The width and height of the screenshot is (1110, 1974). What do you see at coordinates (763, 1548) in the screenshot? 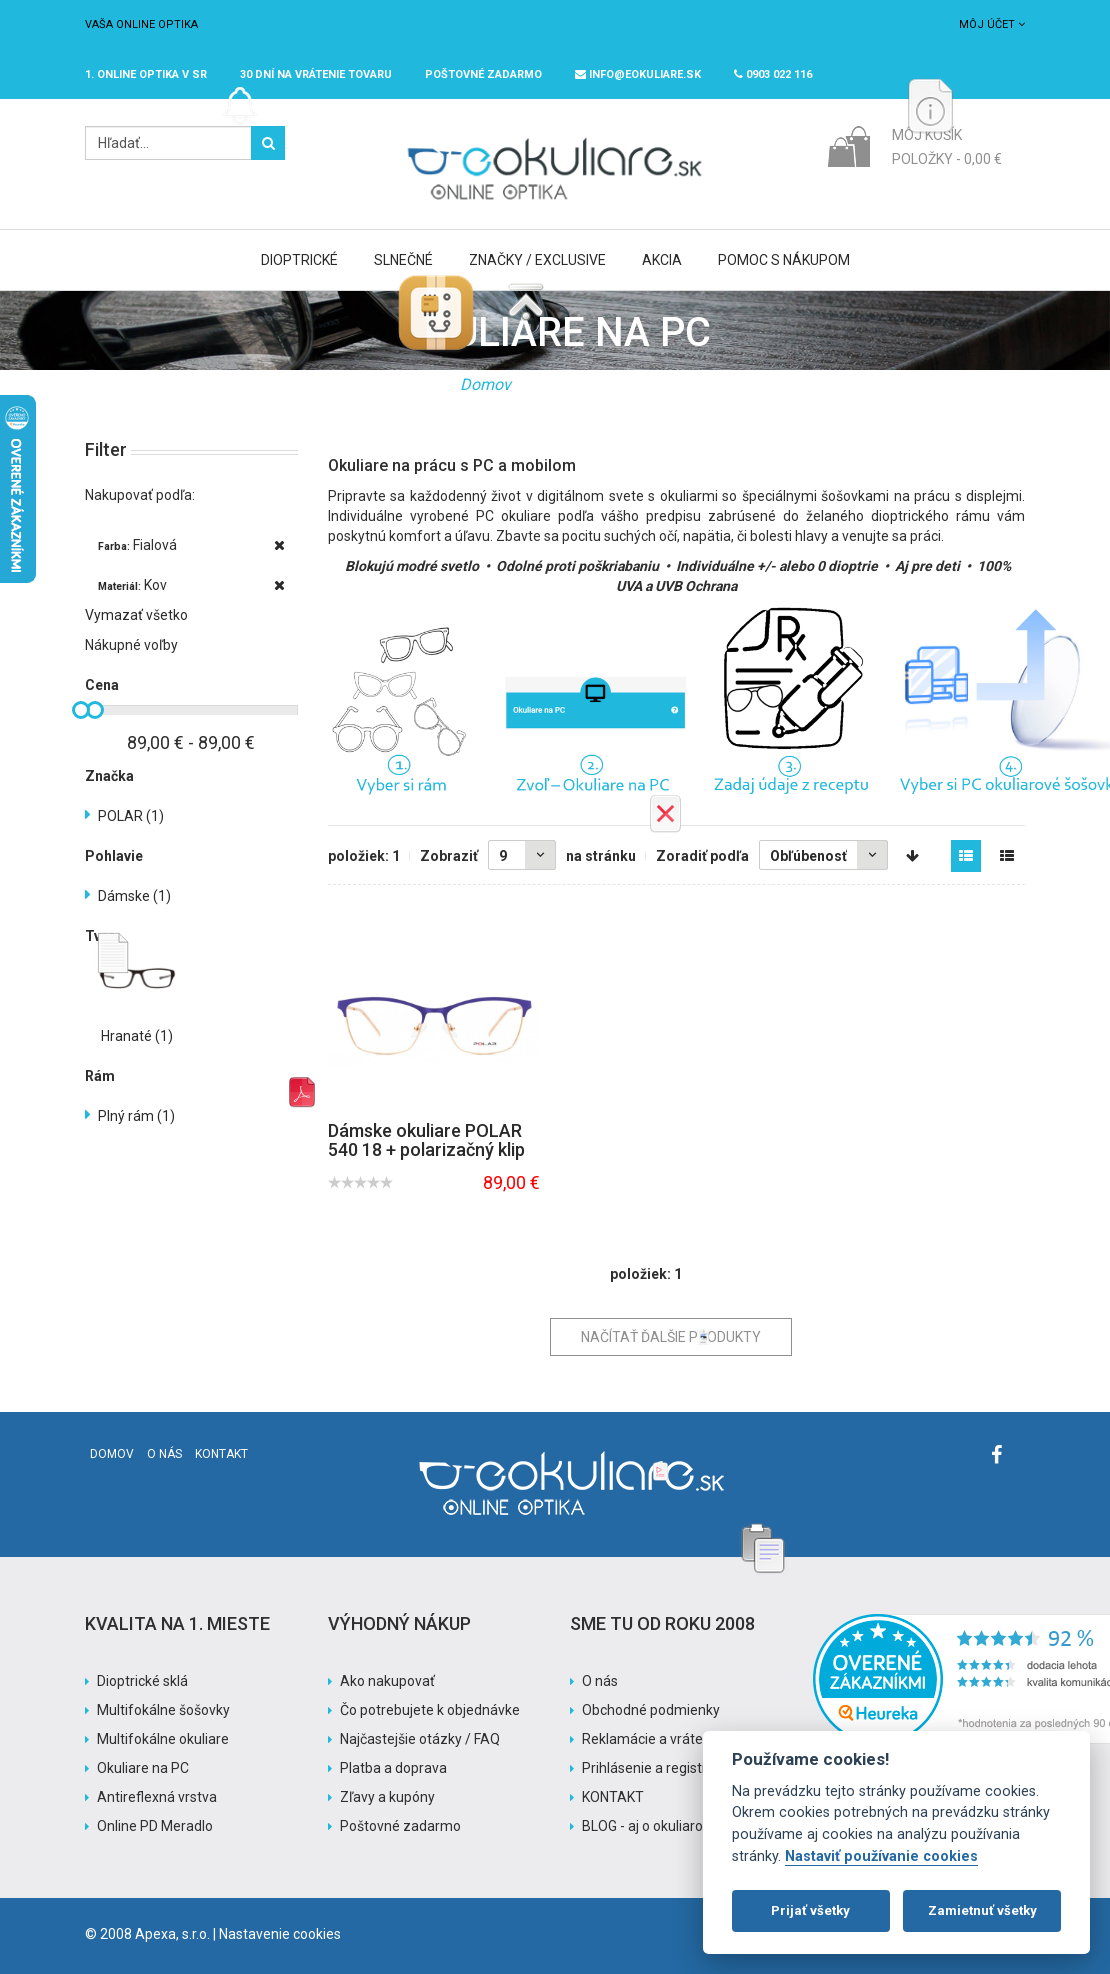
I see `paste copied content from clipboard` at bounding box center [763, 1548].